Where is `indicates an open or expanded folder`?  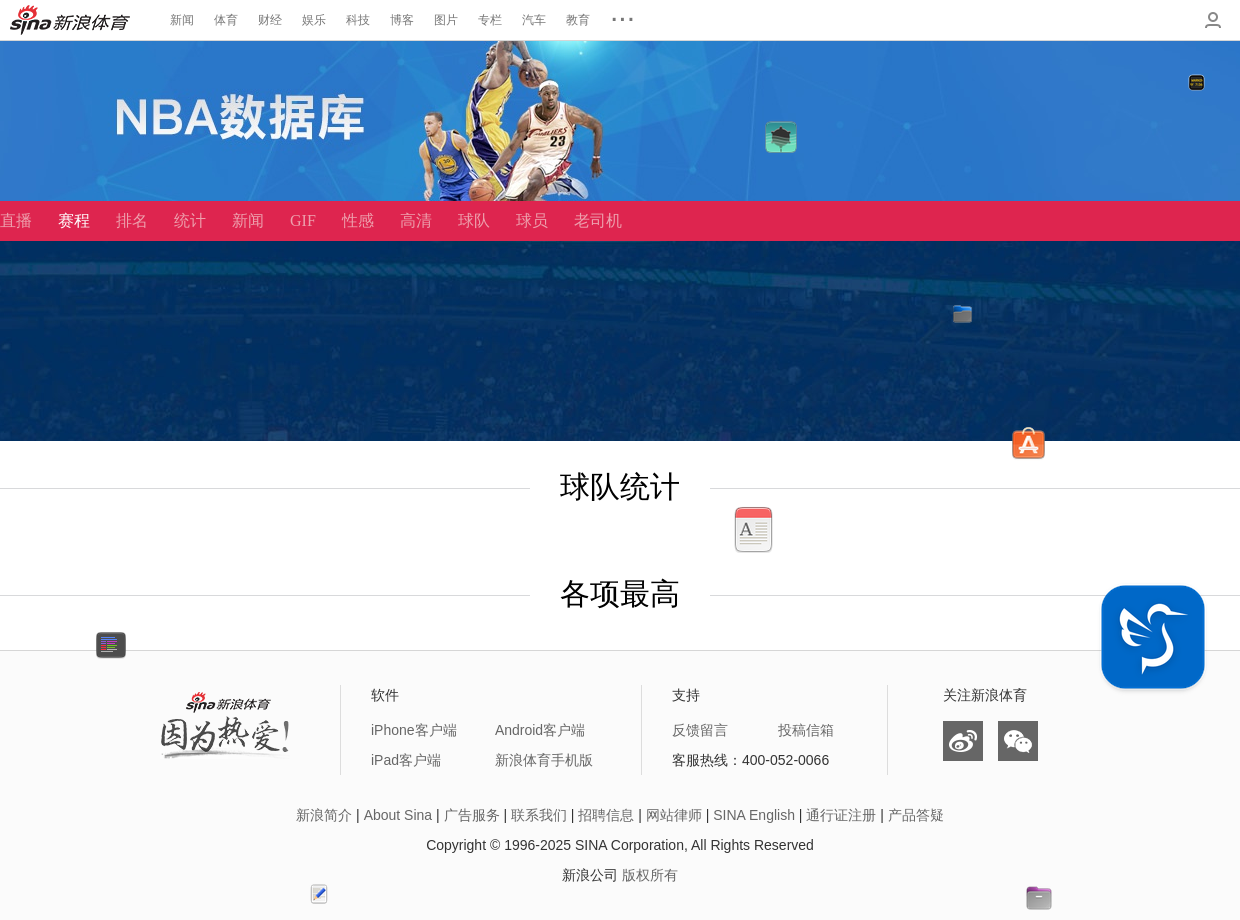
indicates an open or expanded folder is located at coordinates (962, 313).